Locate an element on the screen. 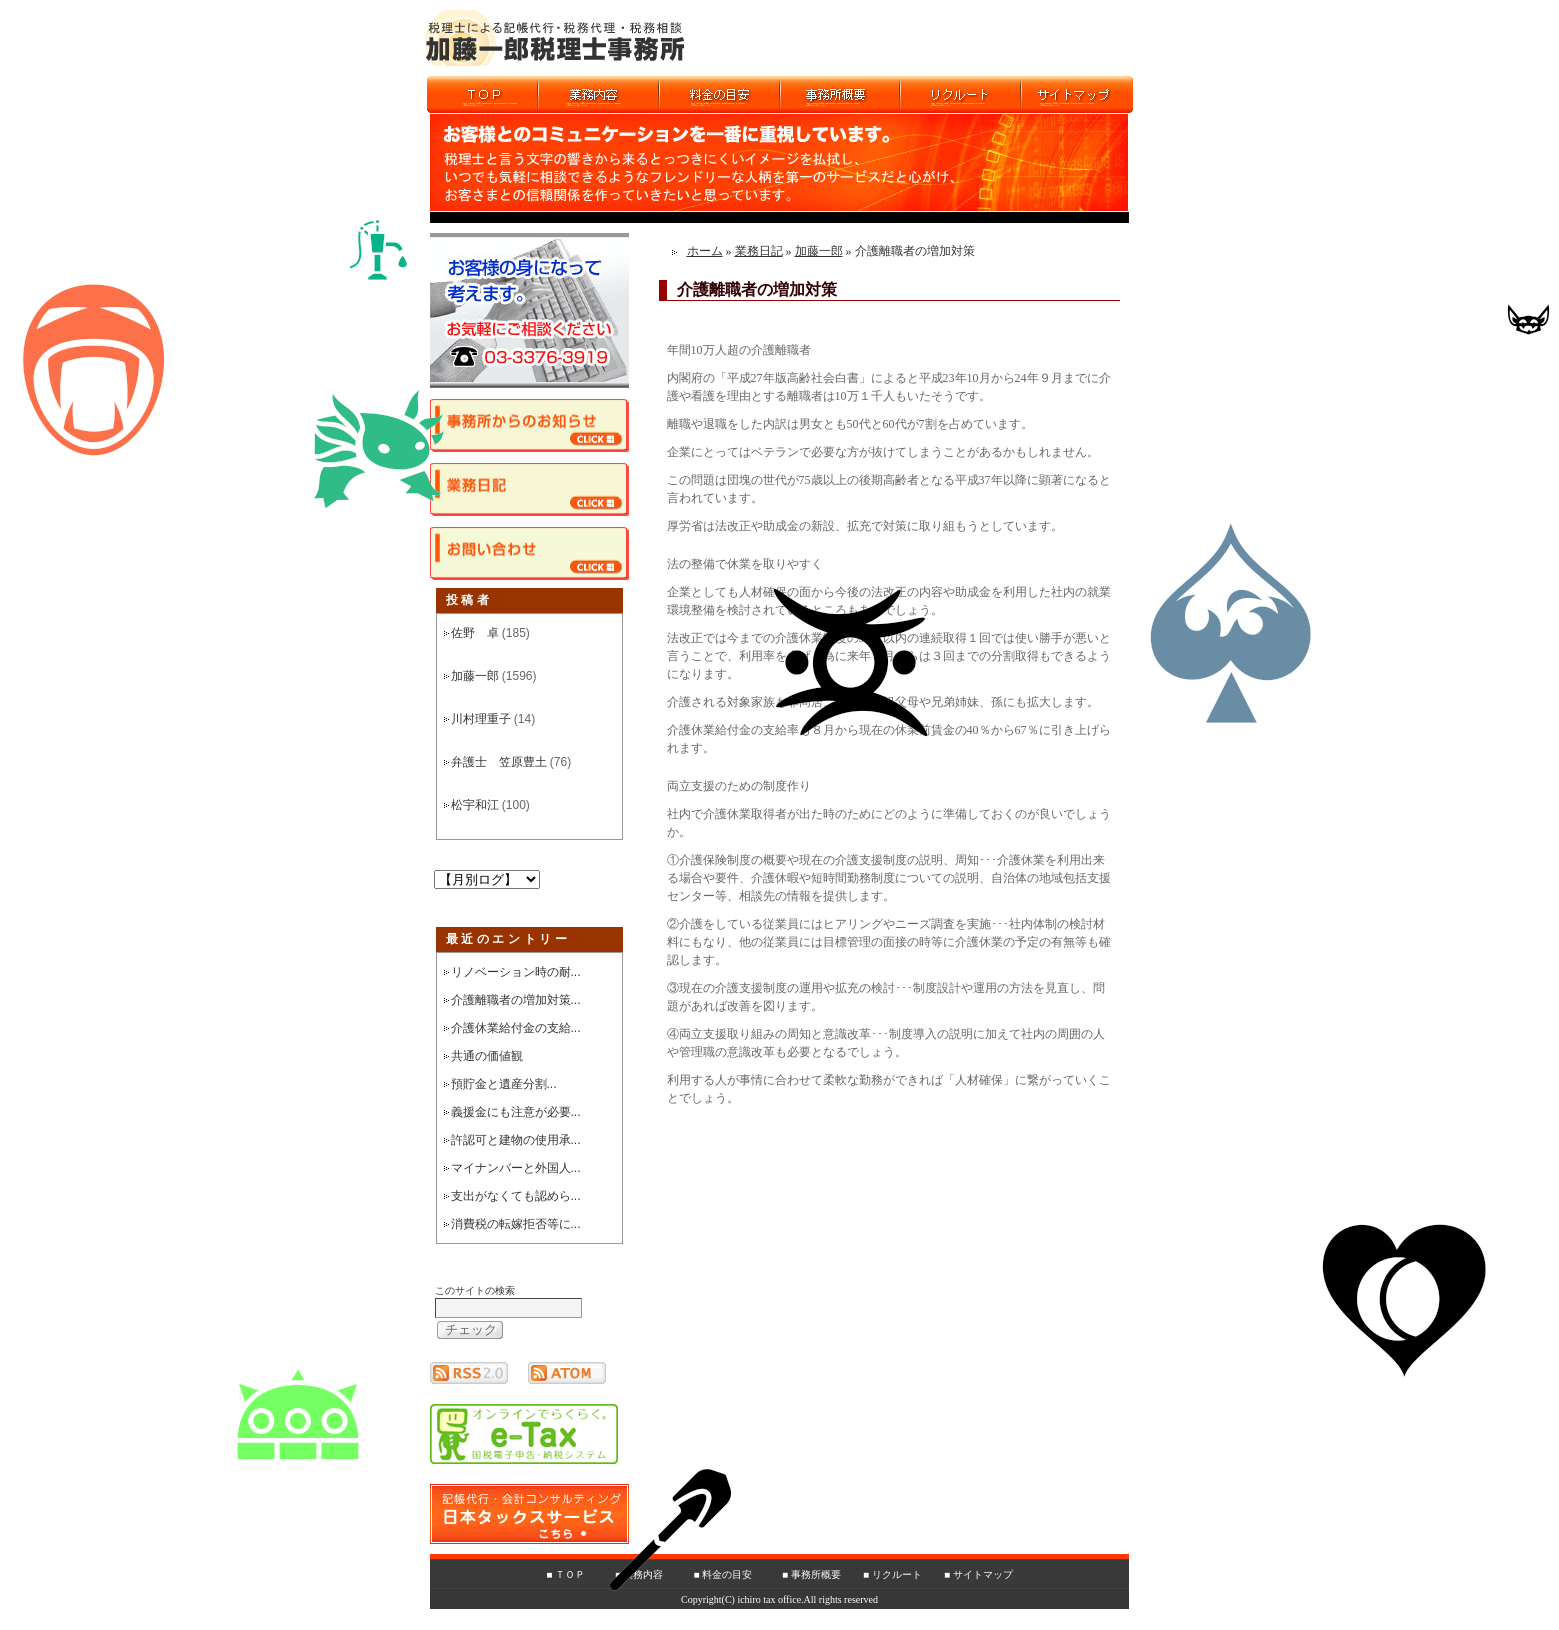 The height and width of the screenshot is (1630, 1559). select goblin character or enemy type is located at coordinates (1528, 320).